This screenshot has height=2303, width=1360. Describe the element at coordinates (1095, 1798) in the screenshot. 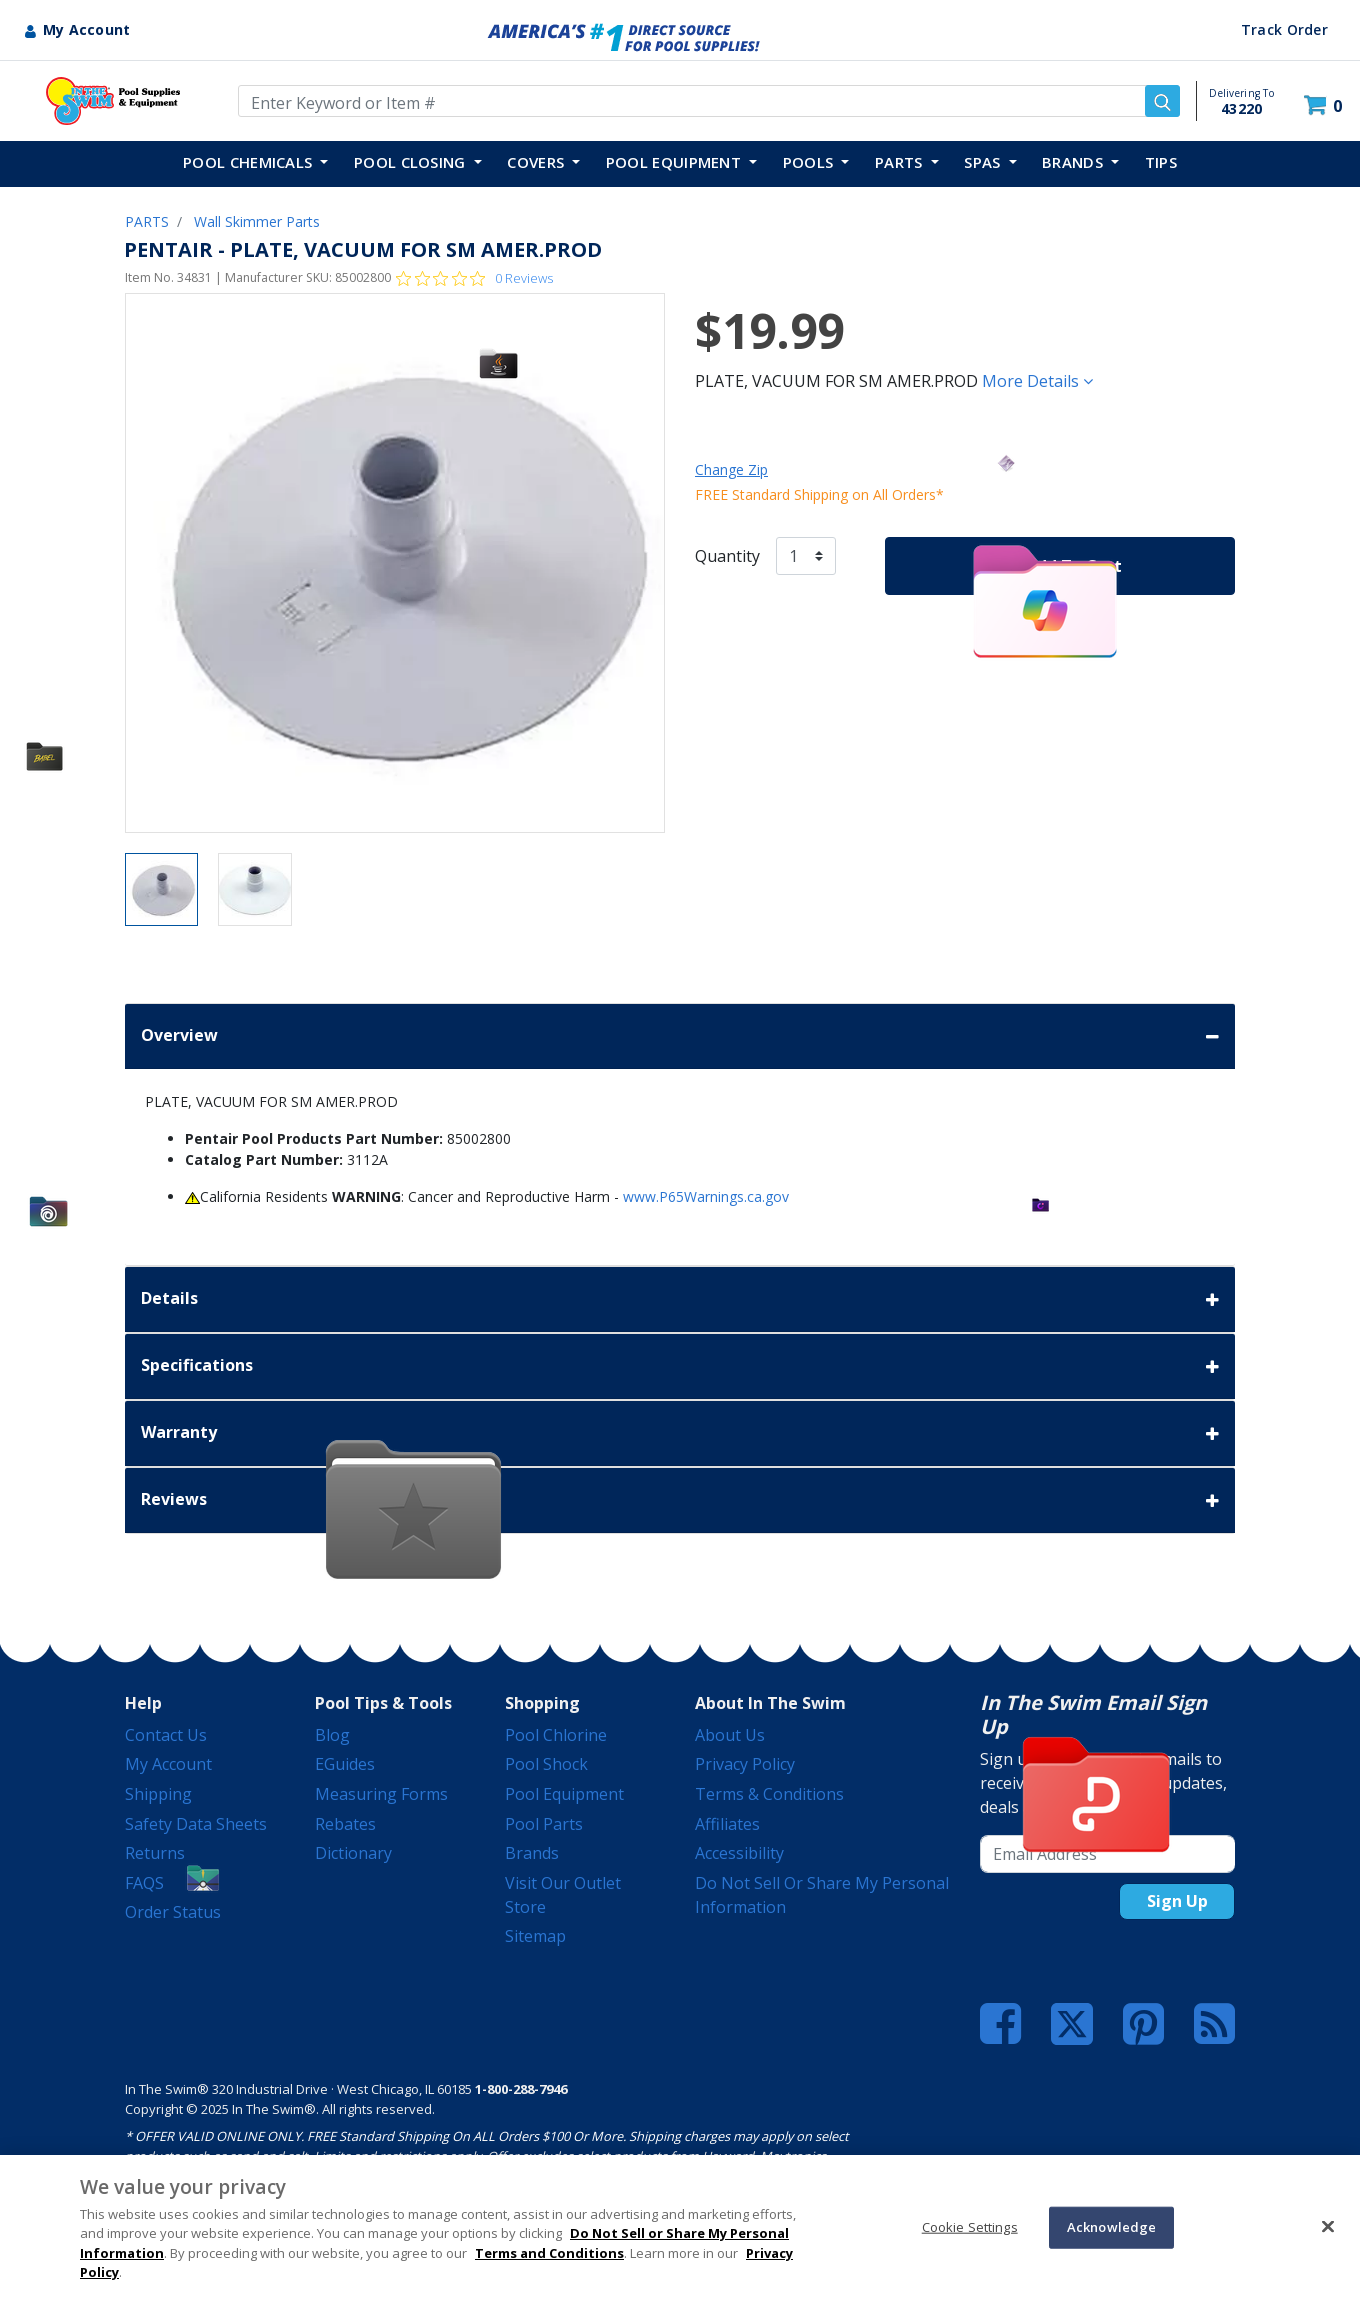

I see `open folder containing WPS PDF documents` at that location.